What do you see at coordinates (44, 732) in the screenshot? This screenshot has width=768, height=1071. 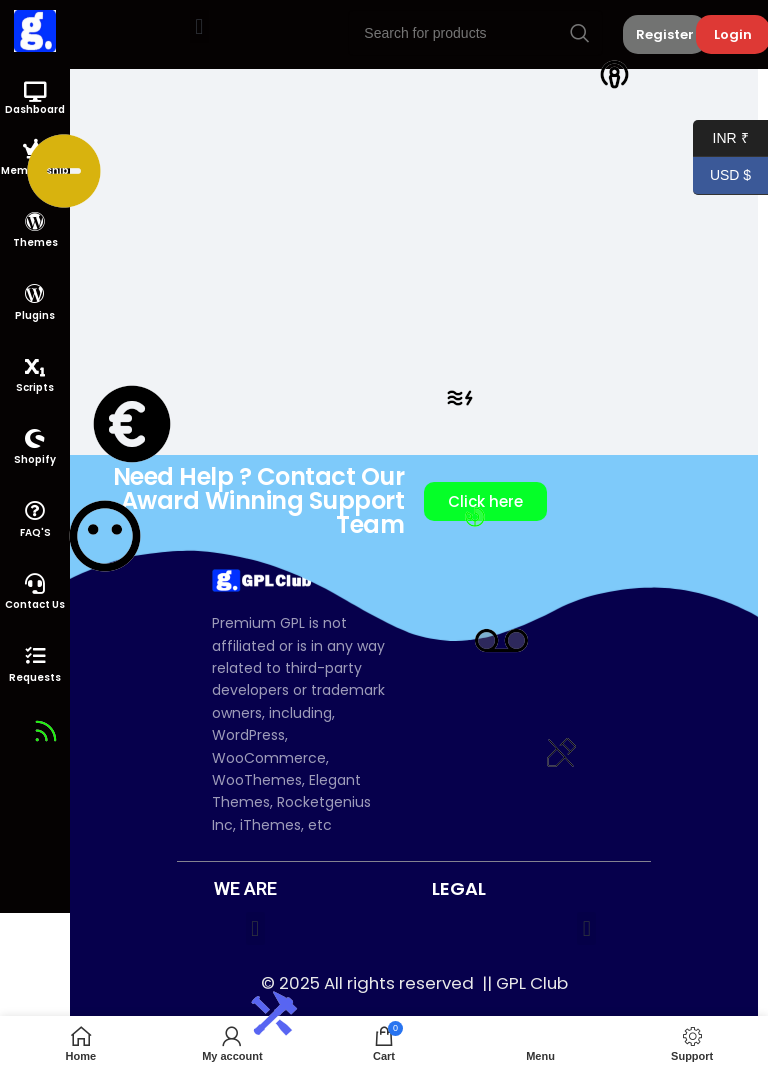 I see `subscribe to RSS feed` at bounding box center [44, 732].